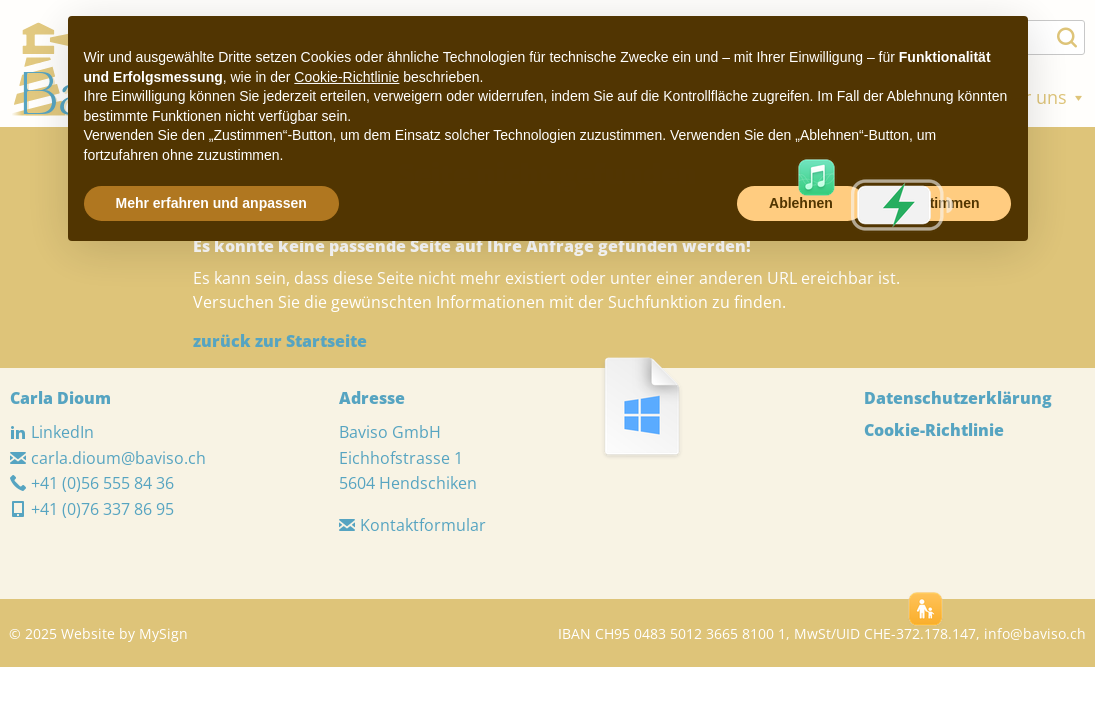 The image size is (1095, 720). I want to click on a windows executable or application file, so click(642, 408).